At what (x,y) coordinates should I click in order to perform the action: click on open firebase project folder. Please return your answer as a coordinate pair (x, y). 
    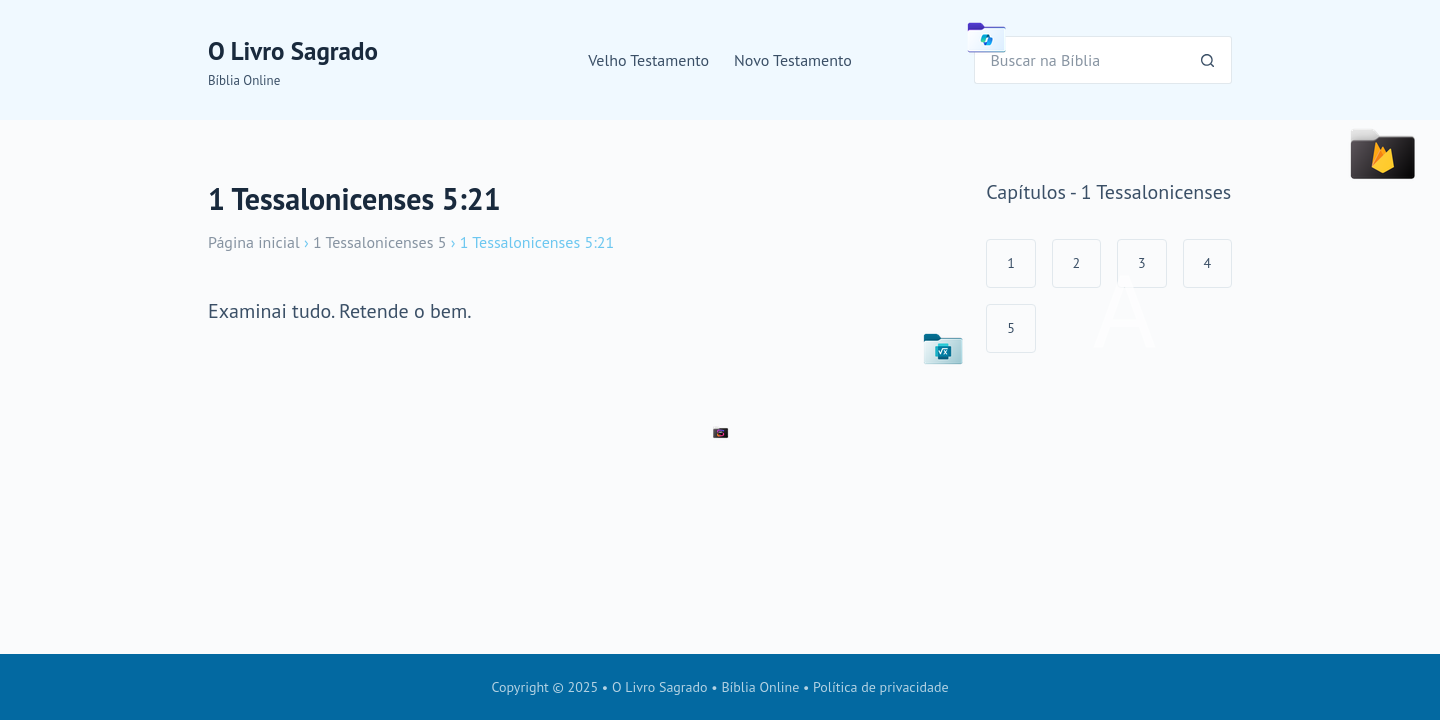
    Looking at the image, I should click on (1382, 155).